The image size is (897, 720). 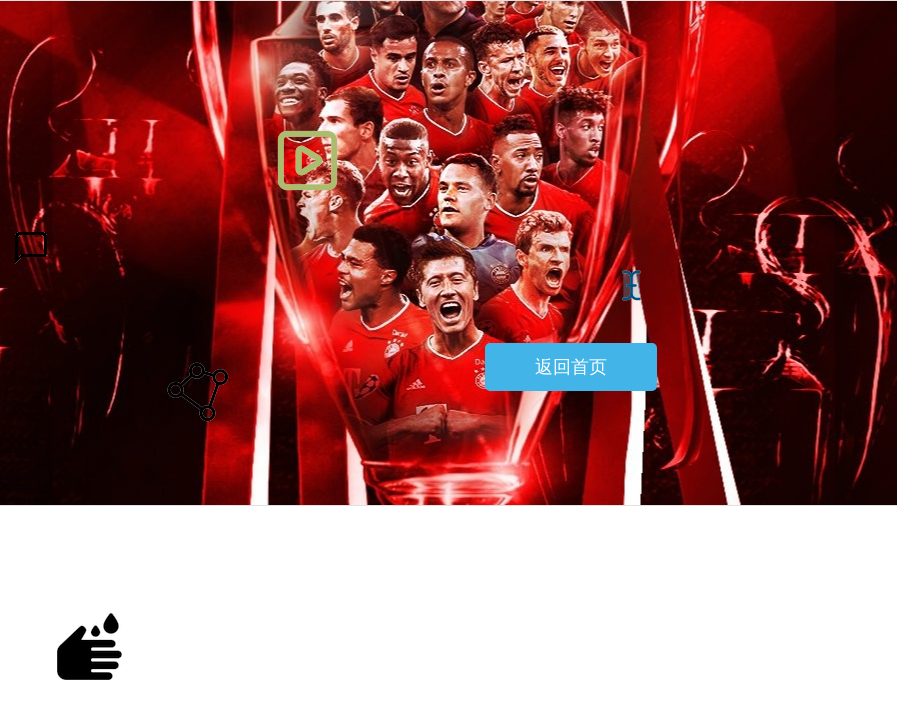 What do you see at coordinates (631, 285) in the screenshot?
I see `text input cursor indicating editable field` at bounding box center [631, 285].